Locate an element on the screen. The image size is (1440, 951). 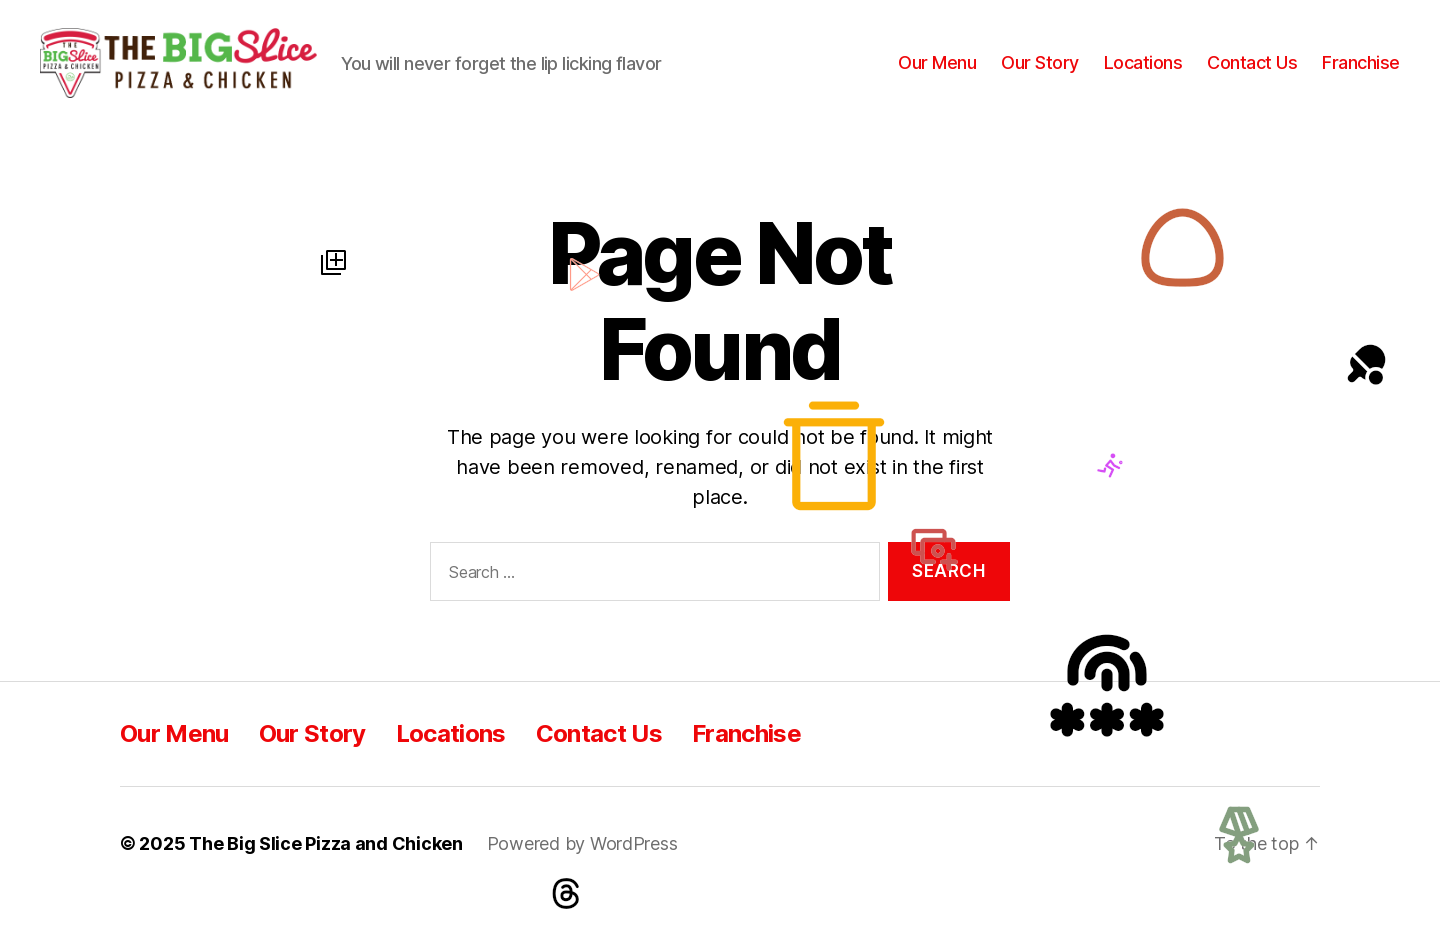
view achievements or awards is located at coordinates (1239, 835).